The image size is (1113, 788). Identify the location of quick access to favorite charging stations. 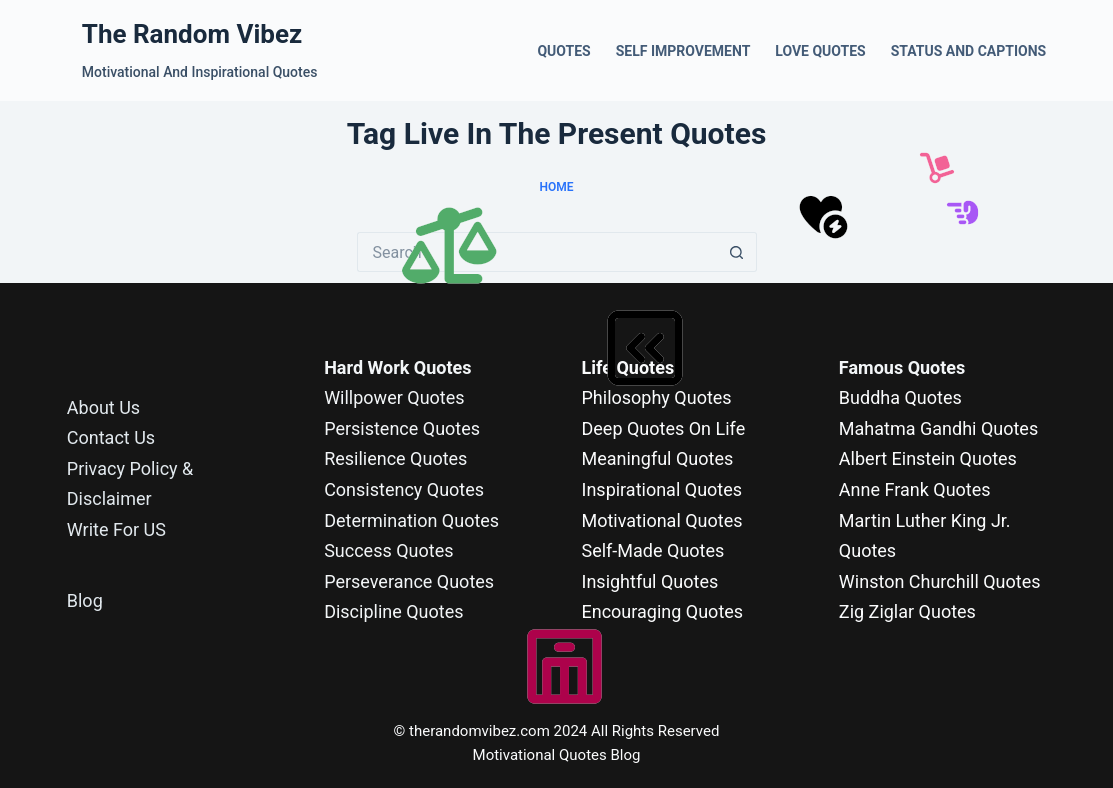
(823, 214).